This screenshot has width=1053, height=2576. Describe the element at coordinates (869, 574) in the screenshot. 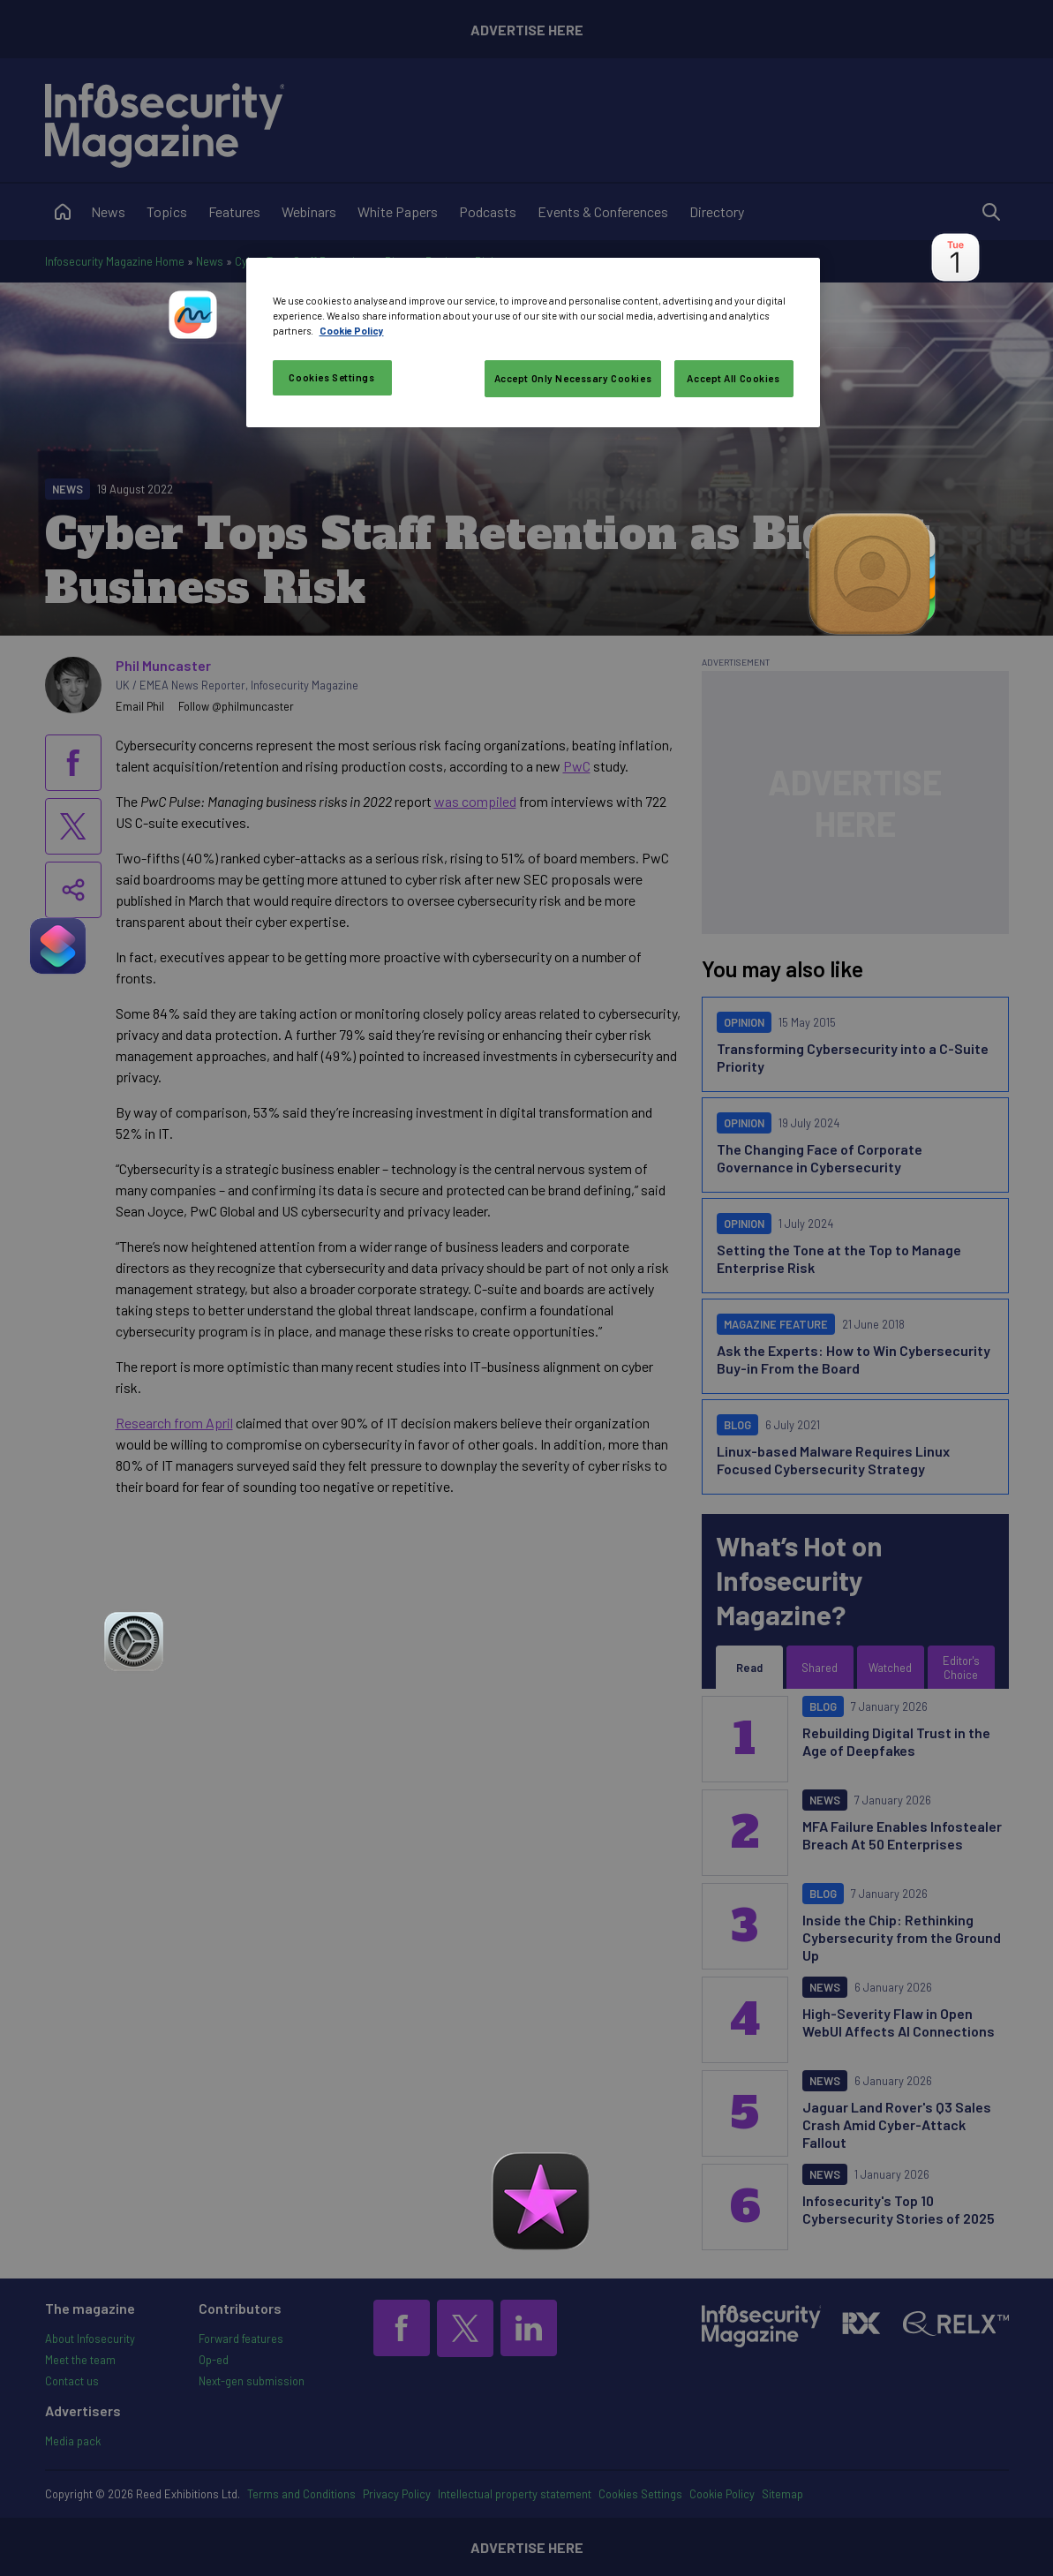

I see `open the contacts app` at that location.